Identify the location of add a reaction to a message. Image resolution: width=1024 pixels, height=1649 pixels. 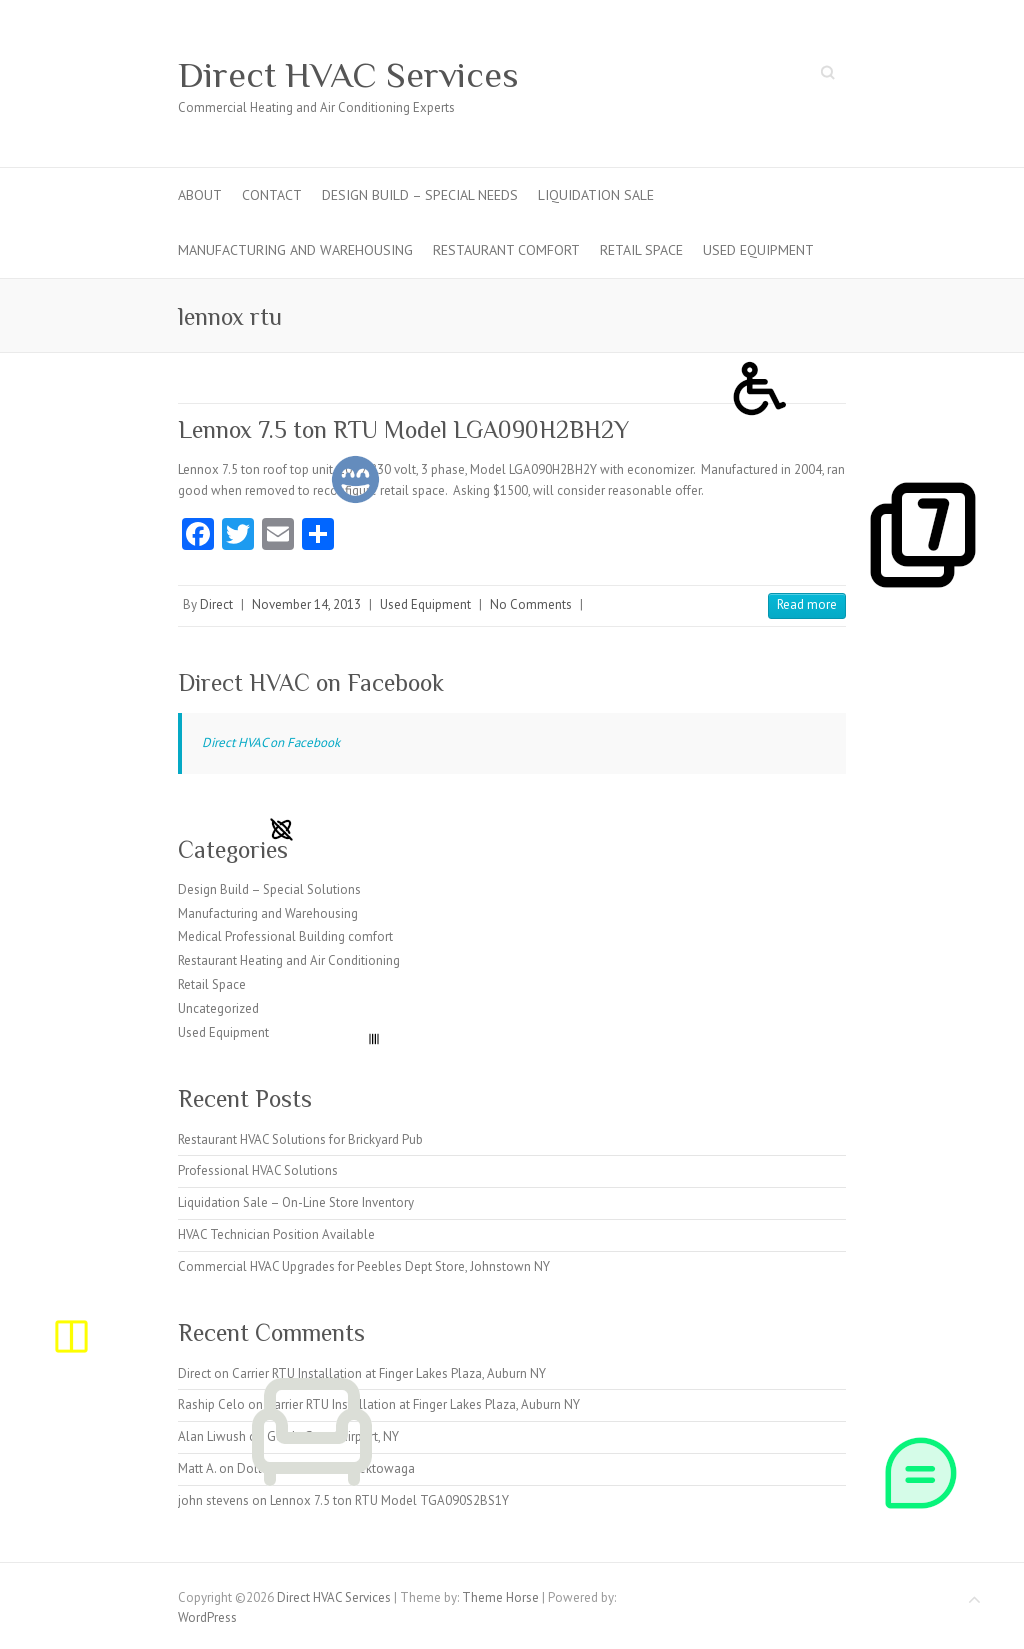
(355, 479).